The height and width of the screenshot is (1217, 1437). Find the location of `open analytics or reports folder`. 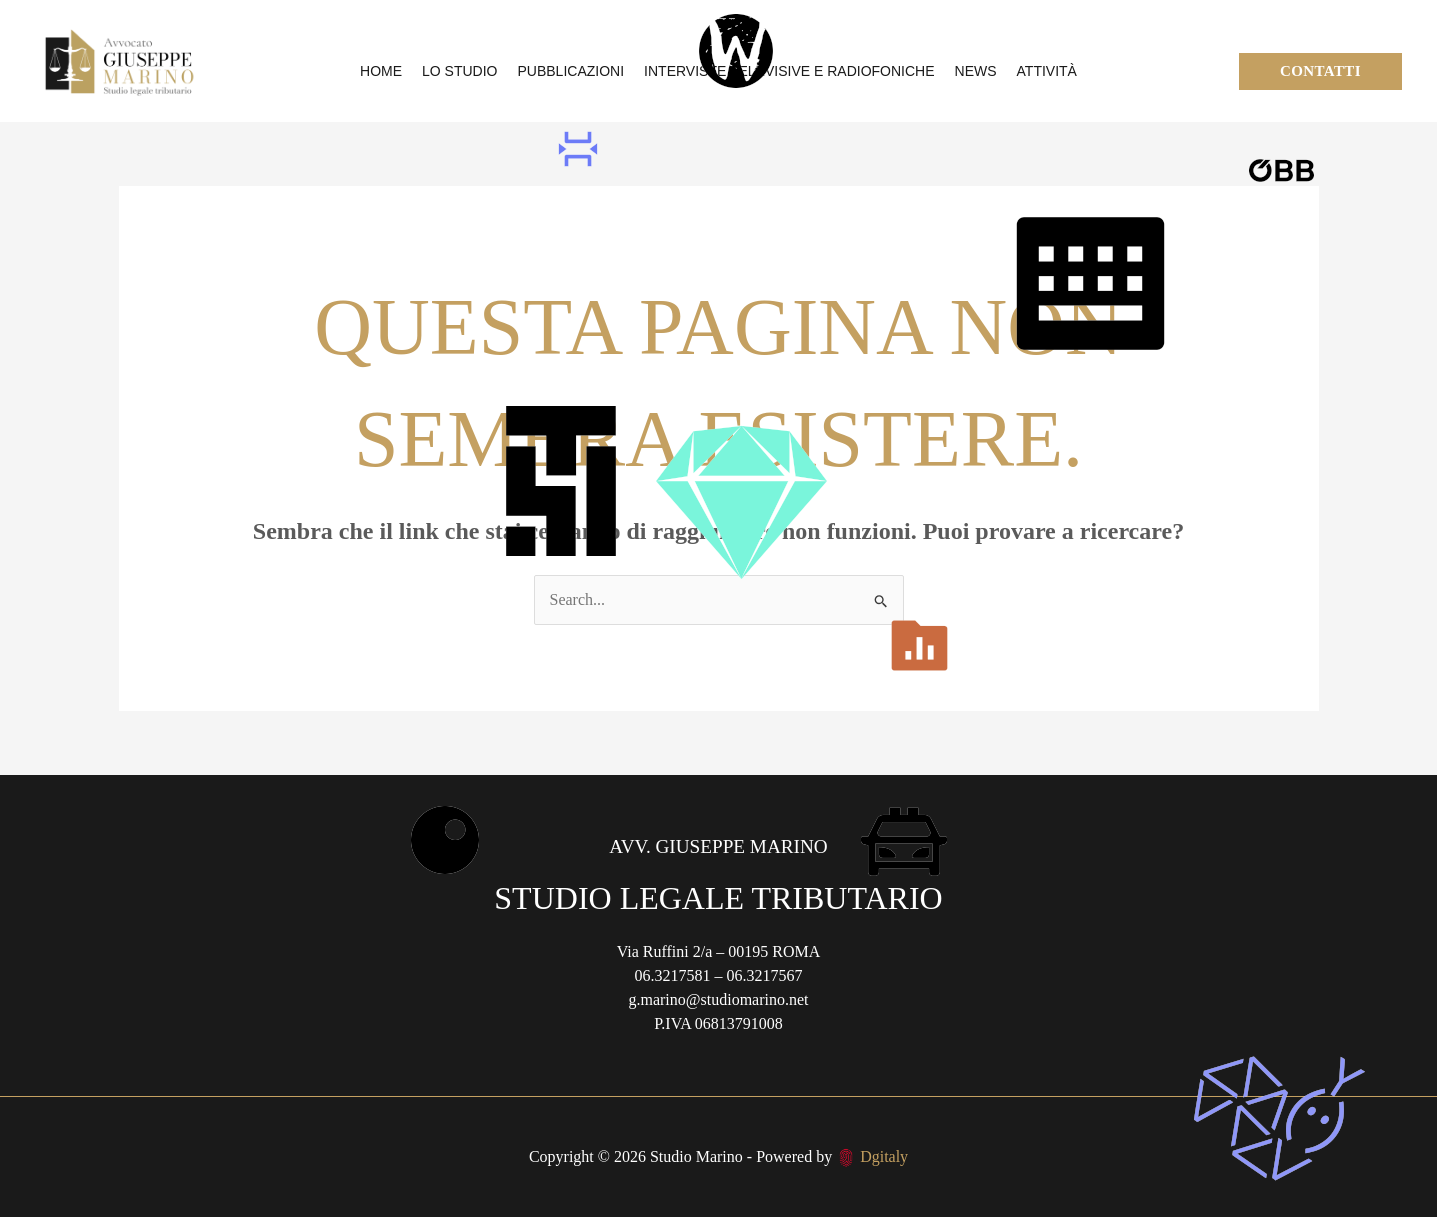

open analytics or reports folder is located at coordinates (919, 645).